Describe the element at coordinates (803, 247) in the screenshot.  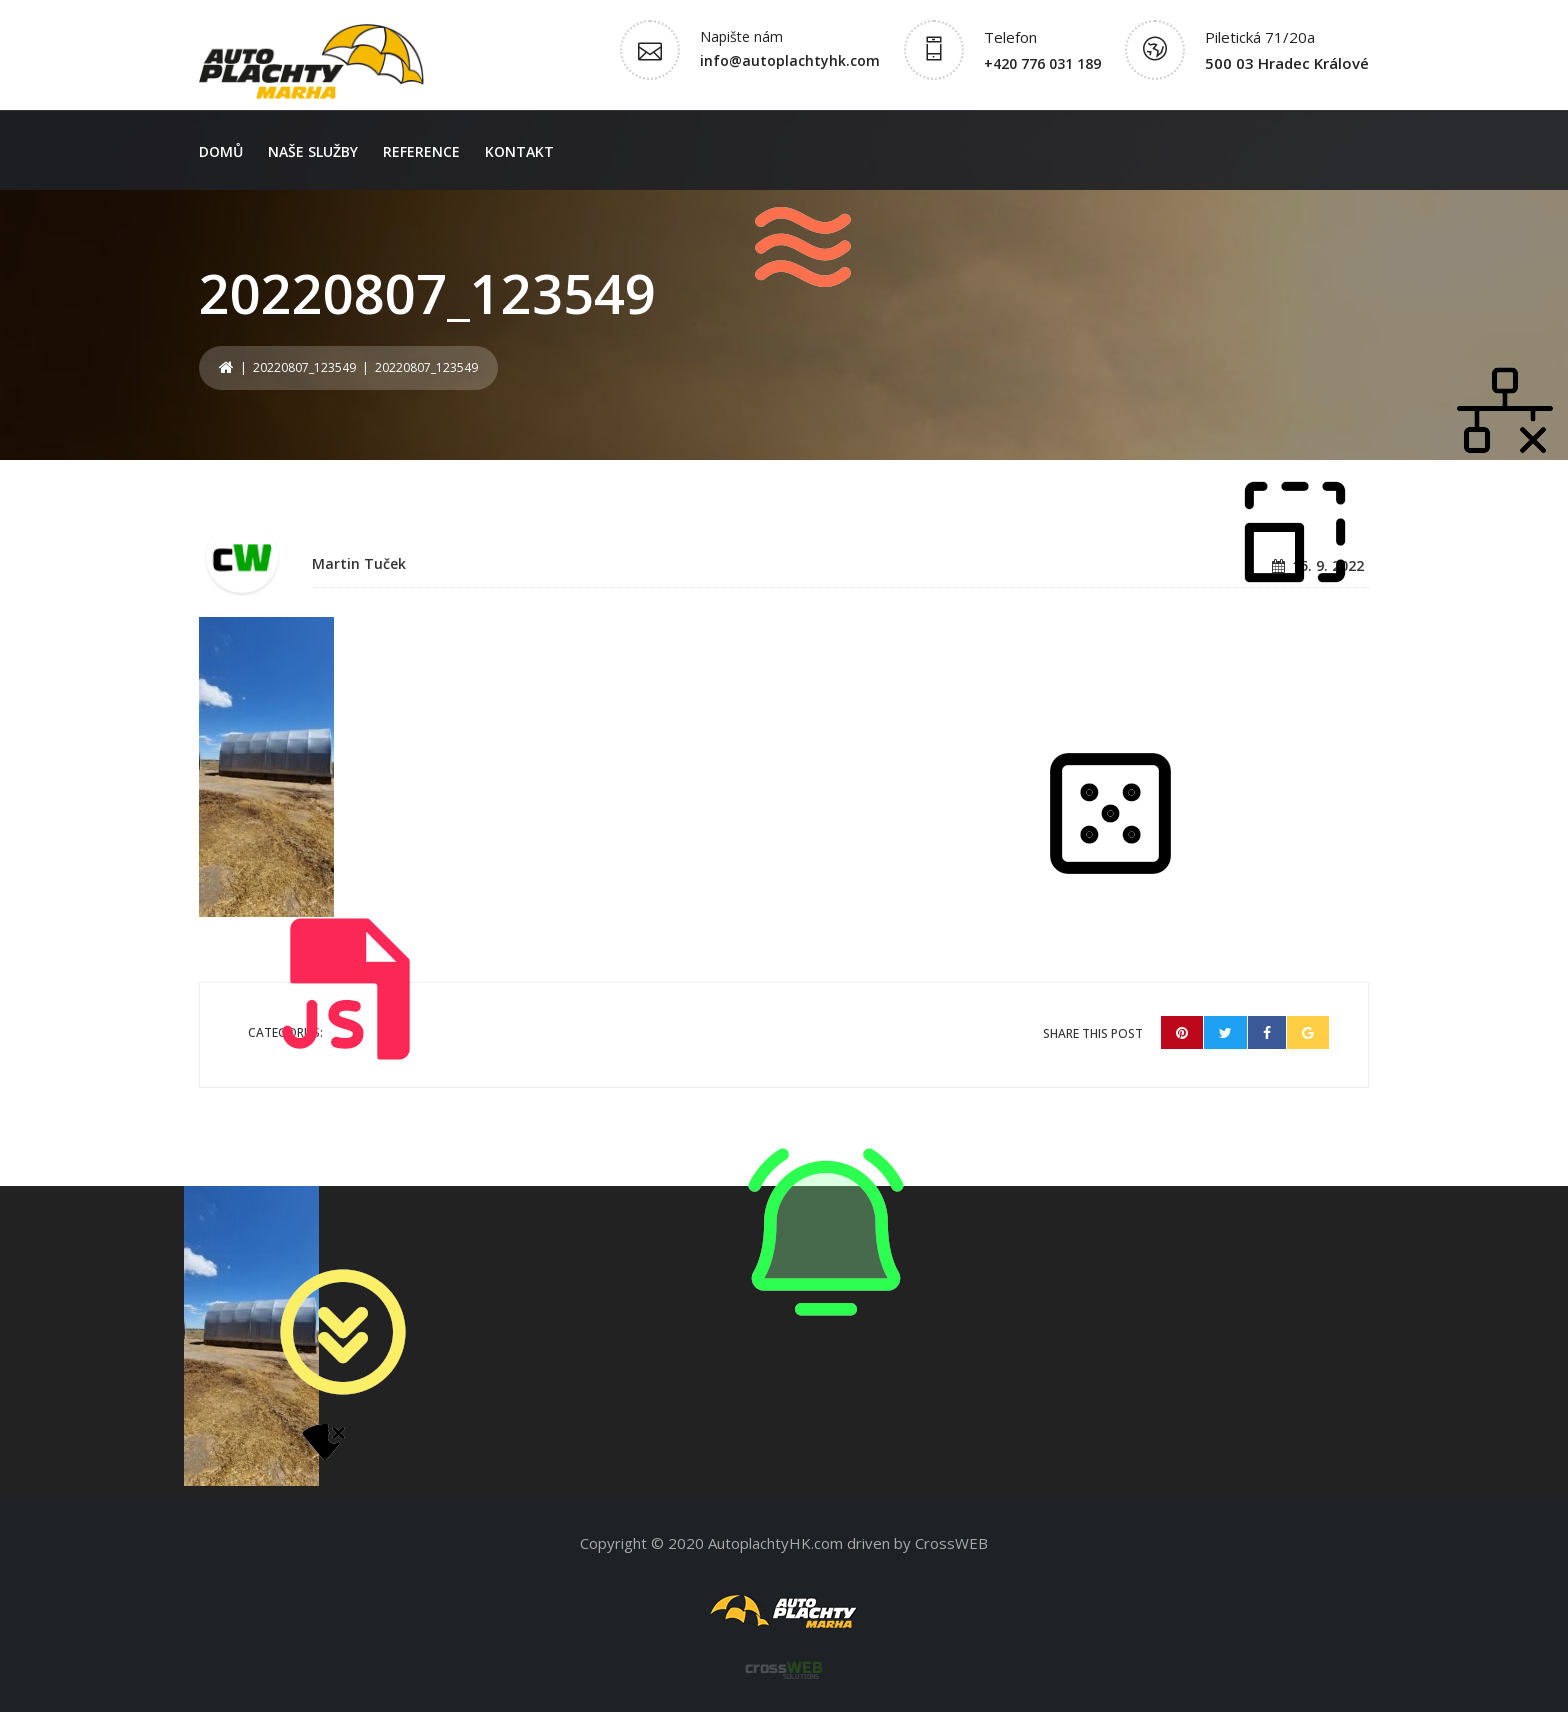
I see `indicates water or aquatic features` at that location.